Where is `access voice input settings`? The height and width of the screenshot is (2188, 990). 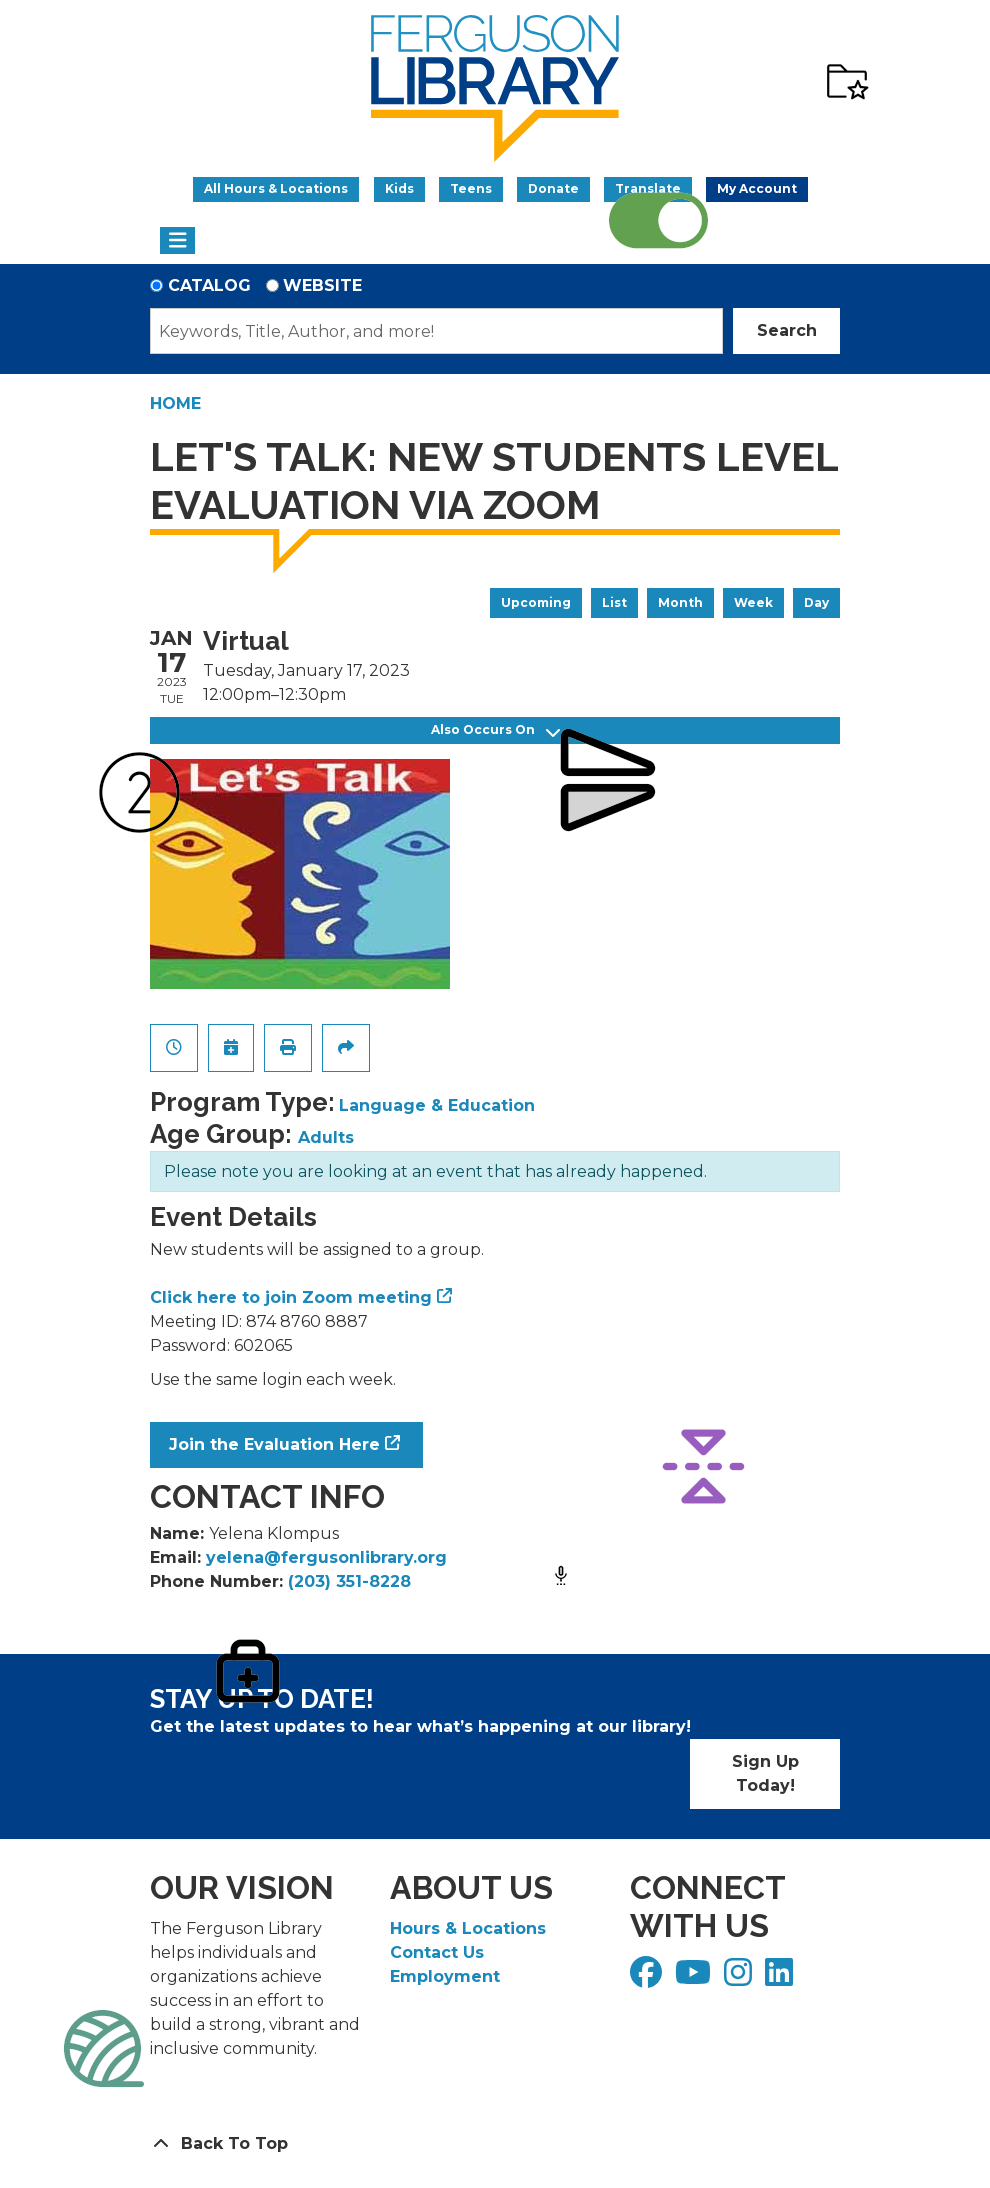
access voice input settings is located at coordinates (561, 1575).